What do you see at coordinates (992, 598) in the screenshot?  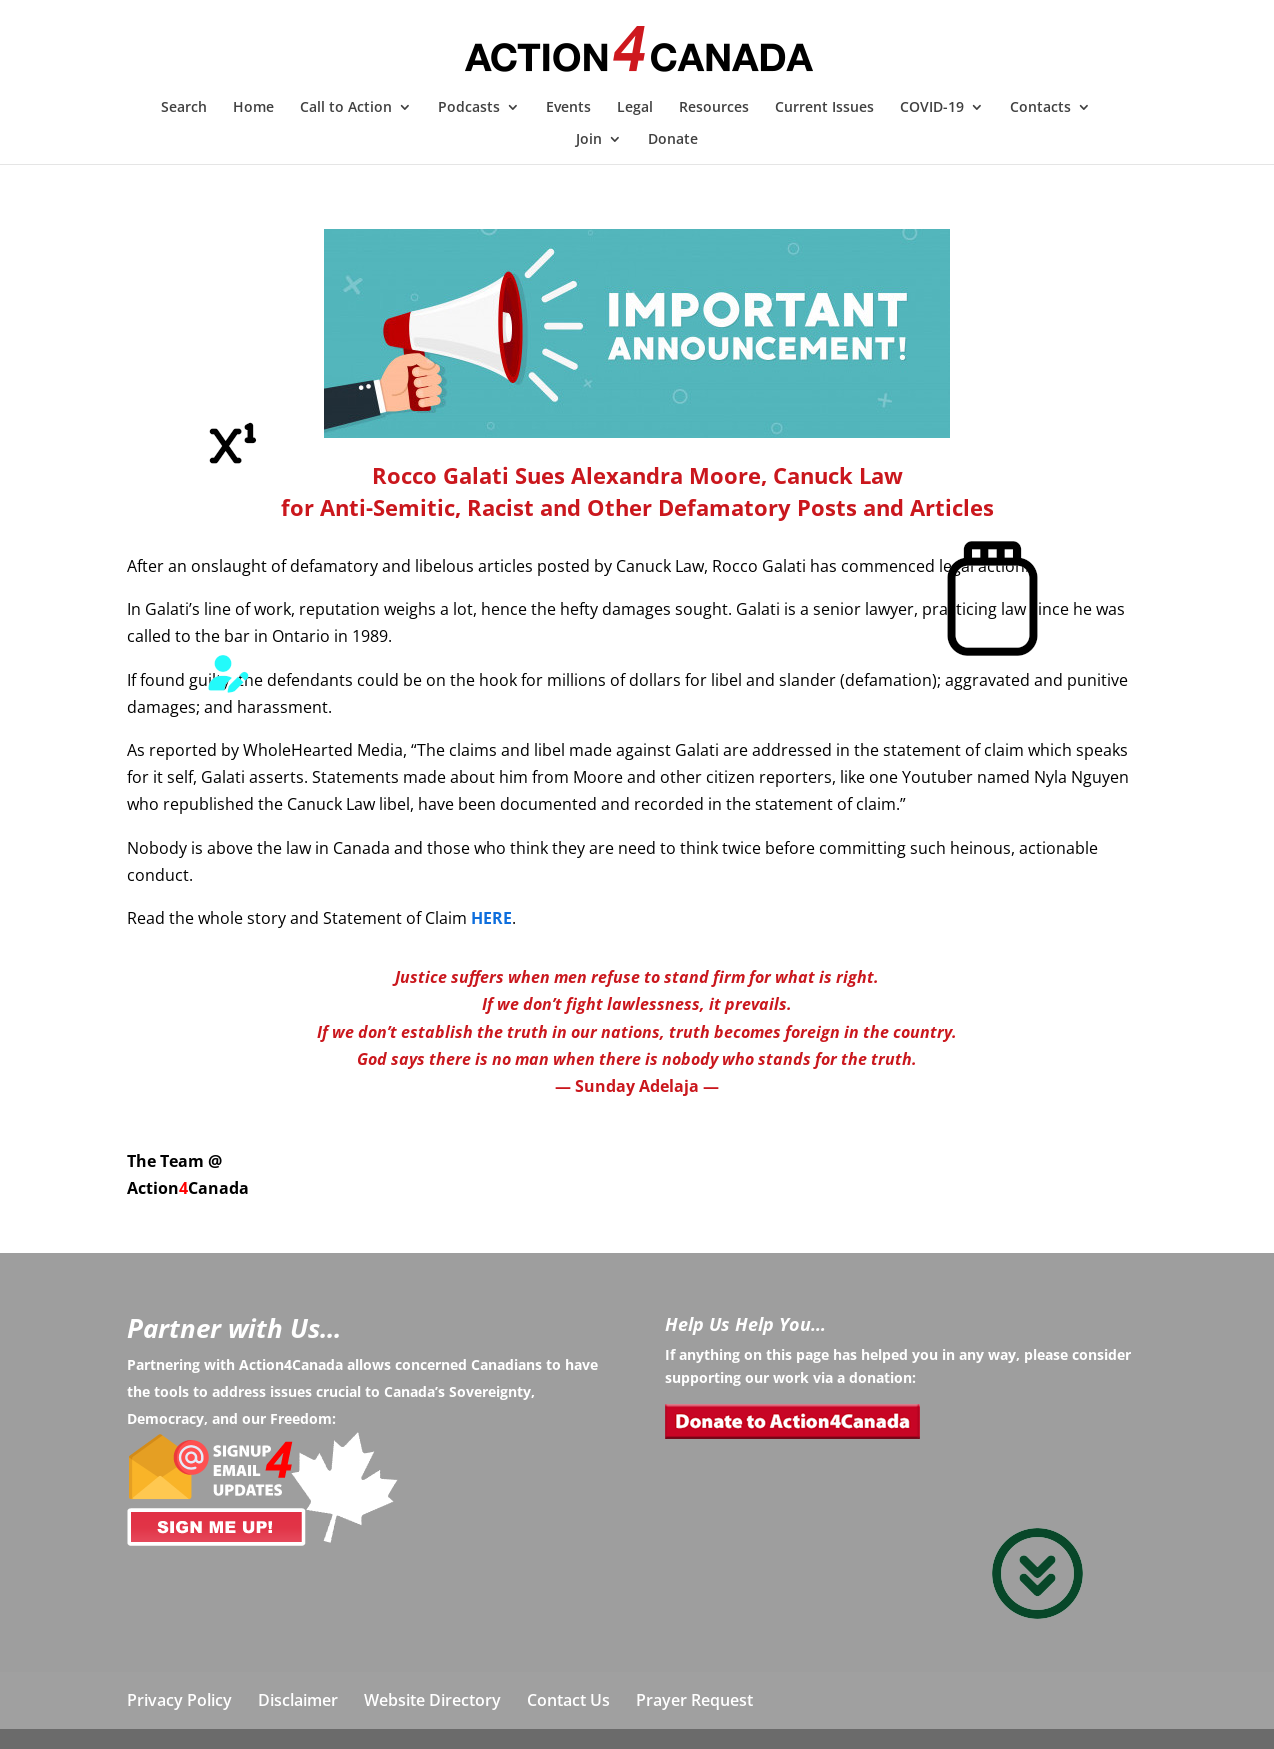 I see `store or organize items in a container` at bounding box center [992, 598].